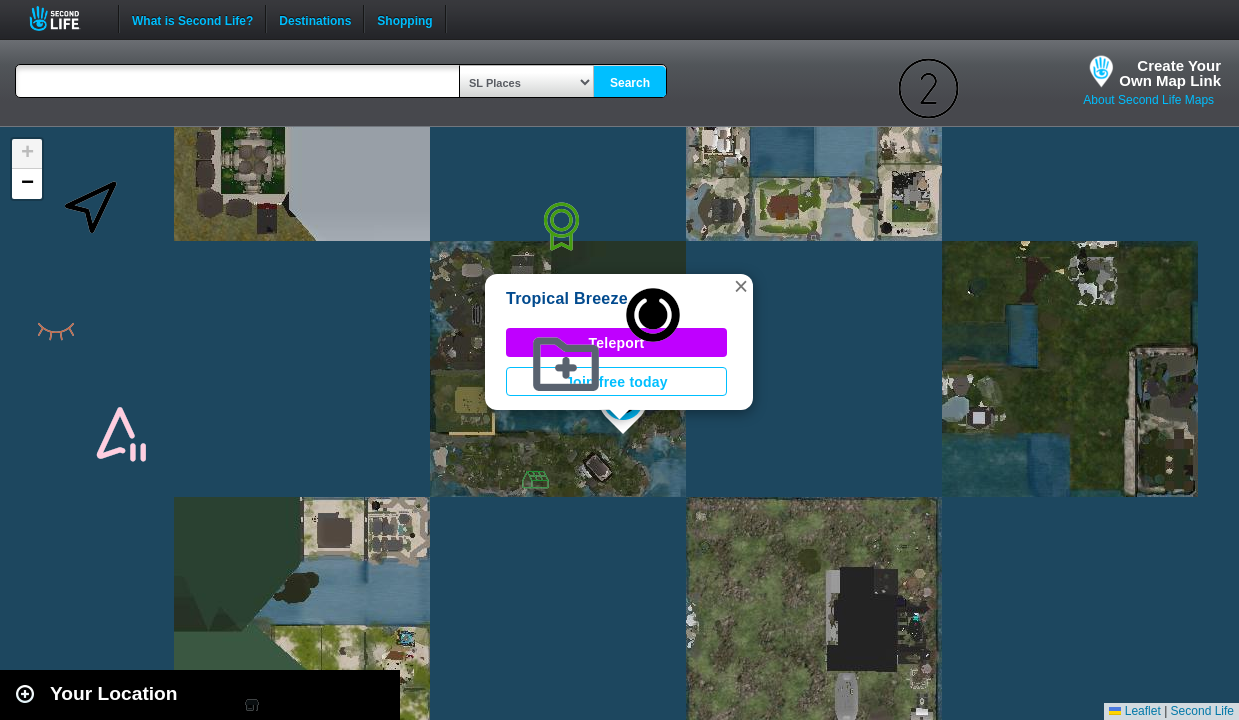 Image resolution: width=1239 pixels, height=720 pixels. What do you see at coordinates (252, 705) in the screenshot?
I see `open the store or shop` at bounding box center [252, 705].